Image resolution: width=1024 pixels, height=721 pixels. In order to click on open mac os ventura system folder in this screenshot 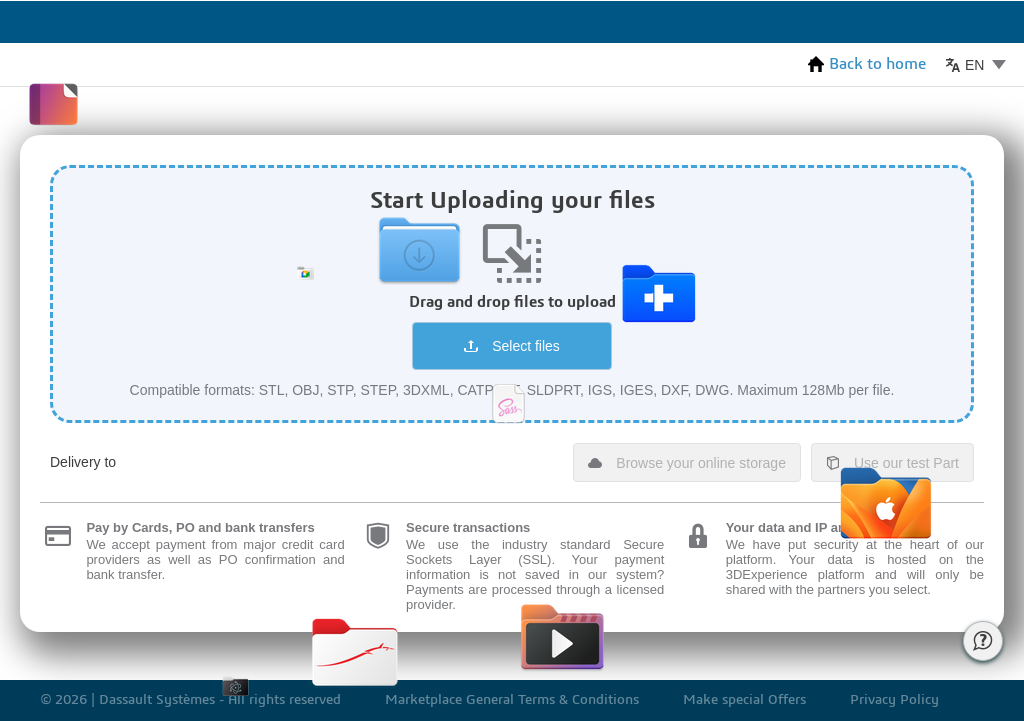, I will do `click(885, 505)`.